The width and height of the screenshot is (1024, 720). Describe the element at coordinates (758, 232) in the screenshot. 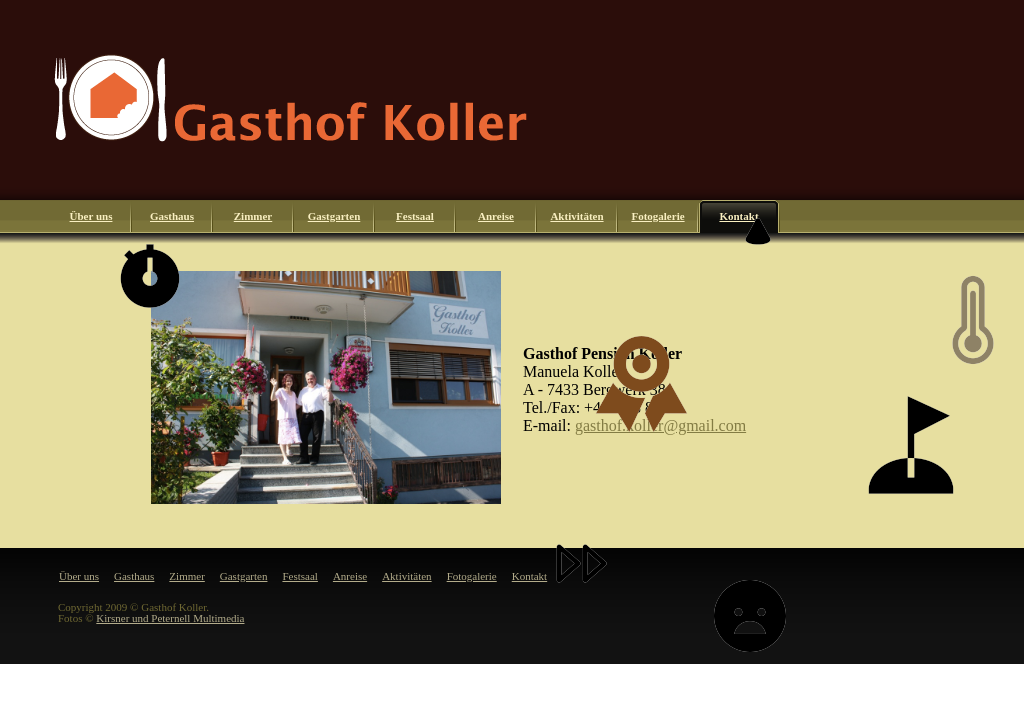

I see `indicates a traffic cone or construction zone` at that location.